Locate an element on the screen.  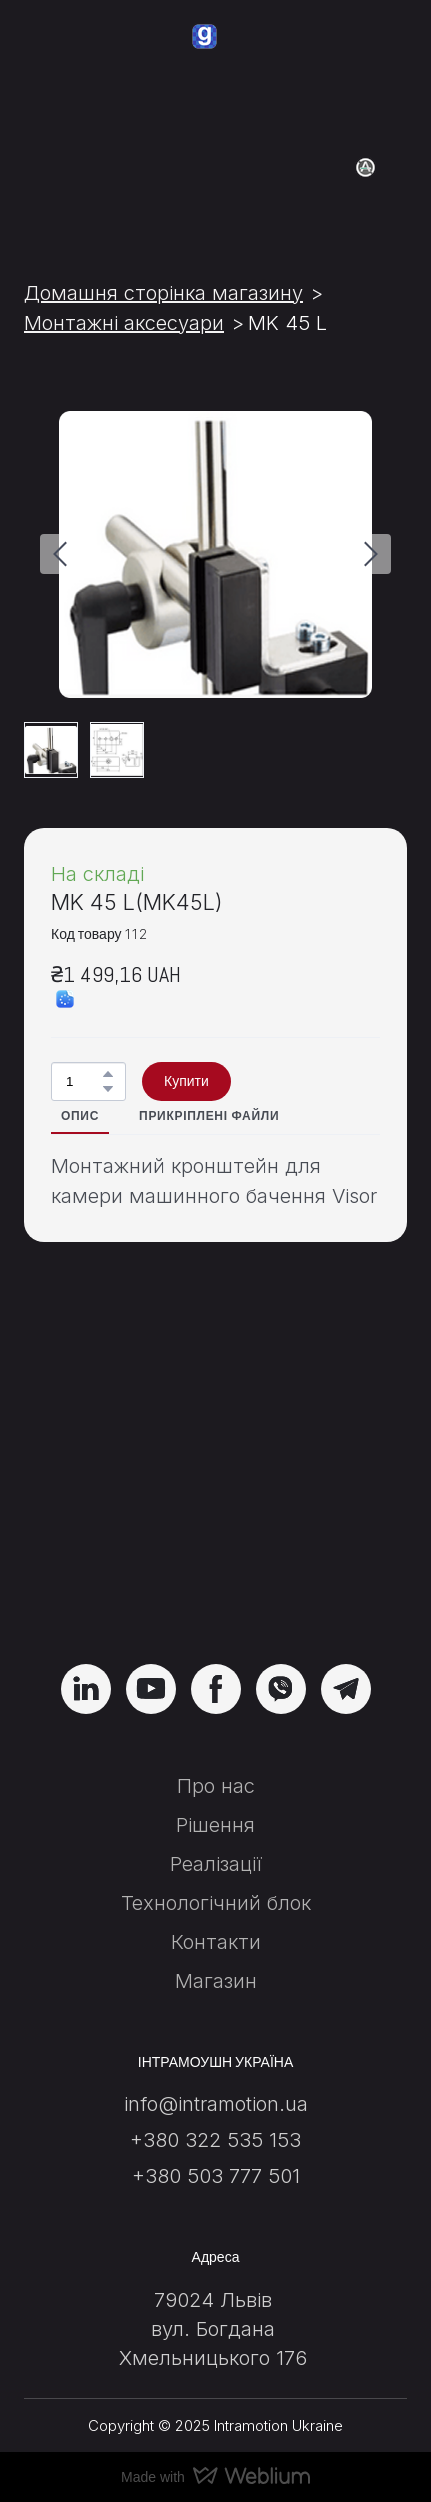
open the software updater application is located at coordinates (365, 167).